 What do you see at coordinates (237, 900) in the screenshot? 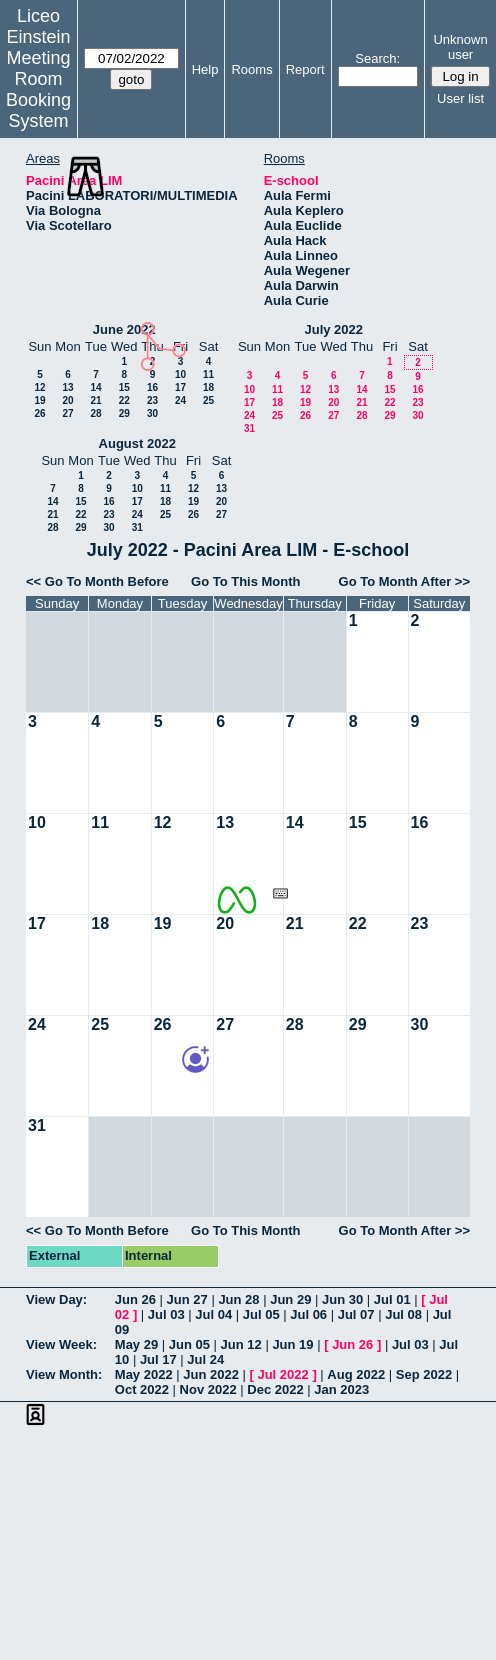
I see `meta company logo` at bounding box center [237, 900].